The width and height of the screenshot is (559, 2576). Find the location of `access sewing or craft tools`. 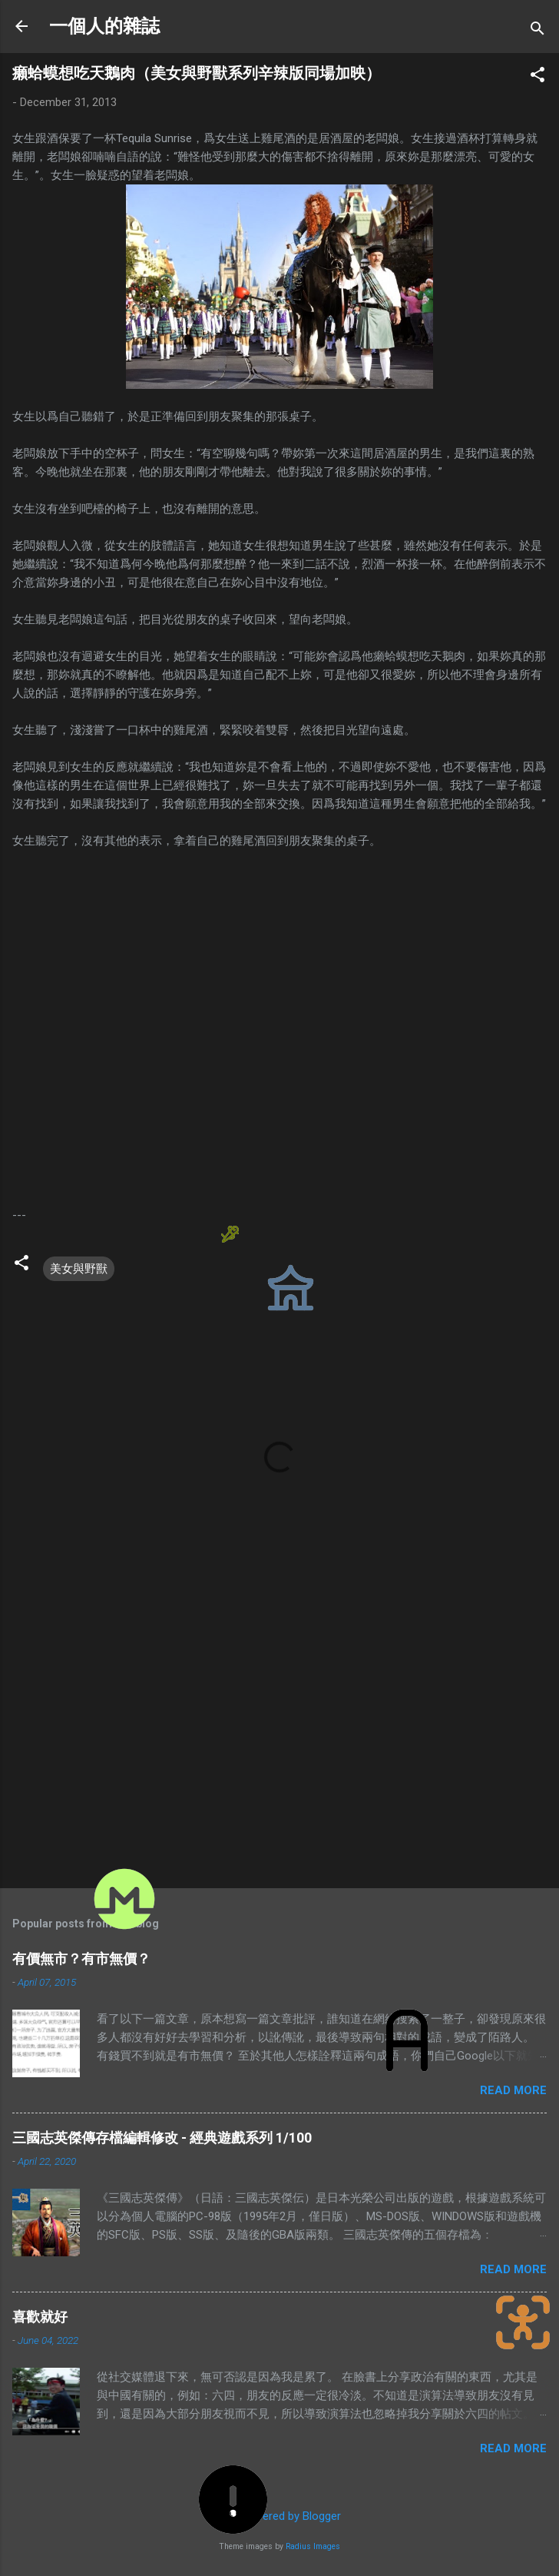

access sewing or craft tools is located at coordinates (230, 1234).